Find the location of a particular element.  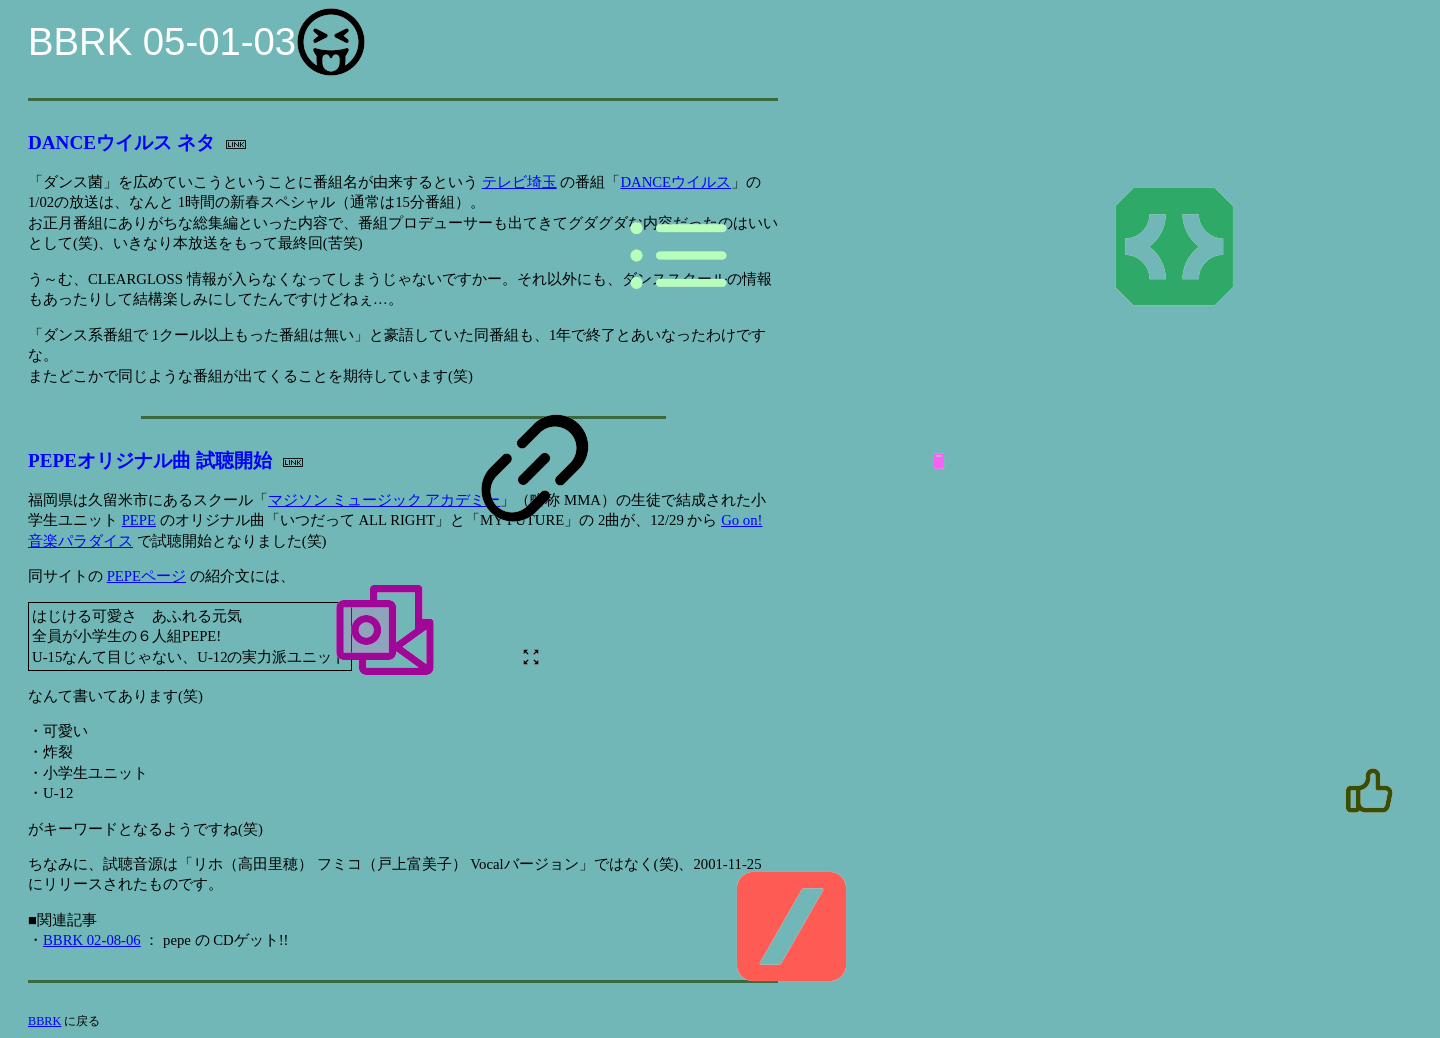

like or upvote content is located at coordinates (1370, 790).